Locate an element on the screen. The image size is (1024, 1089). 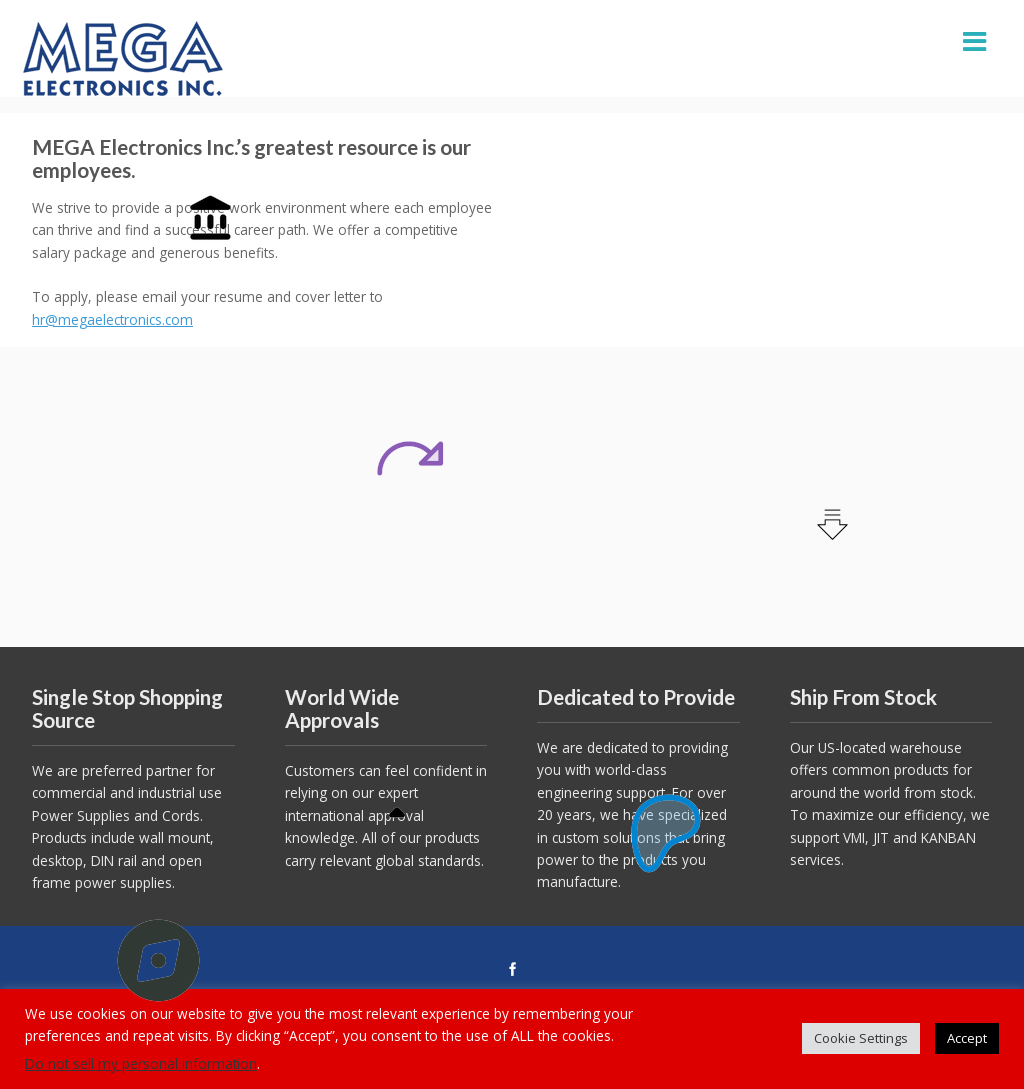
expand content or reveal hidden options is located at coordinates (397, 813).